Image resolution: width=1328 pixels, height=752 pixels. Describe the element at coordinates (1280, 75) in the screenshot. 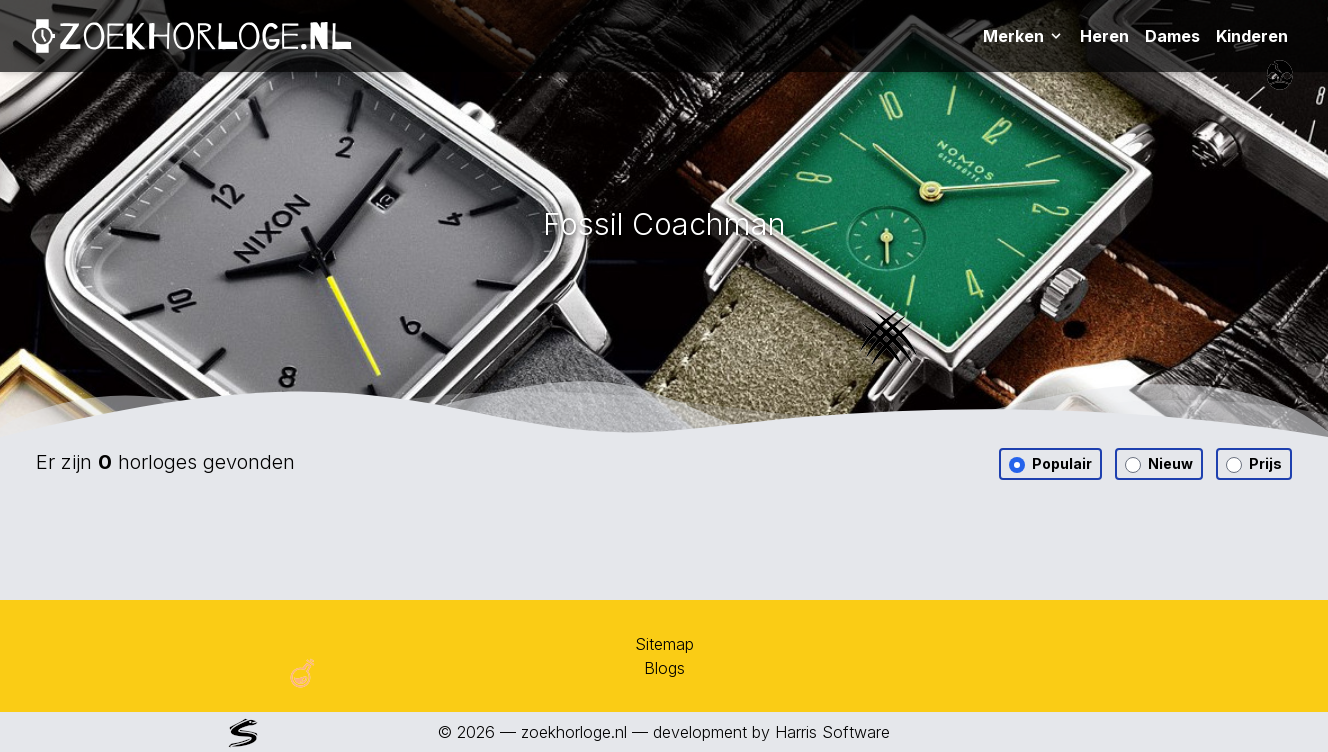

I see `select a broken or damaged mask item` at that location.